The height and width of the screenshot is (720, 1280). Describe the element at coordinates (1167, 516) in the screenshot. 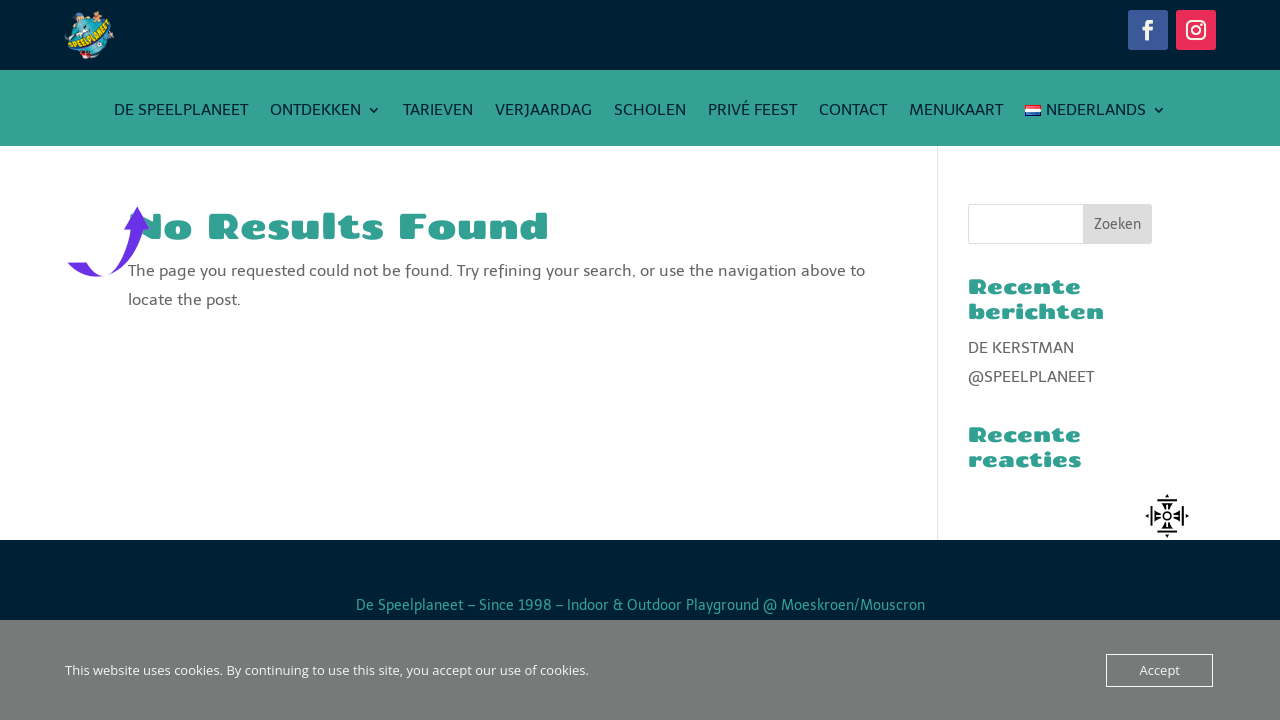

I see `religious or gothic-themed game category` at that location.